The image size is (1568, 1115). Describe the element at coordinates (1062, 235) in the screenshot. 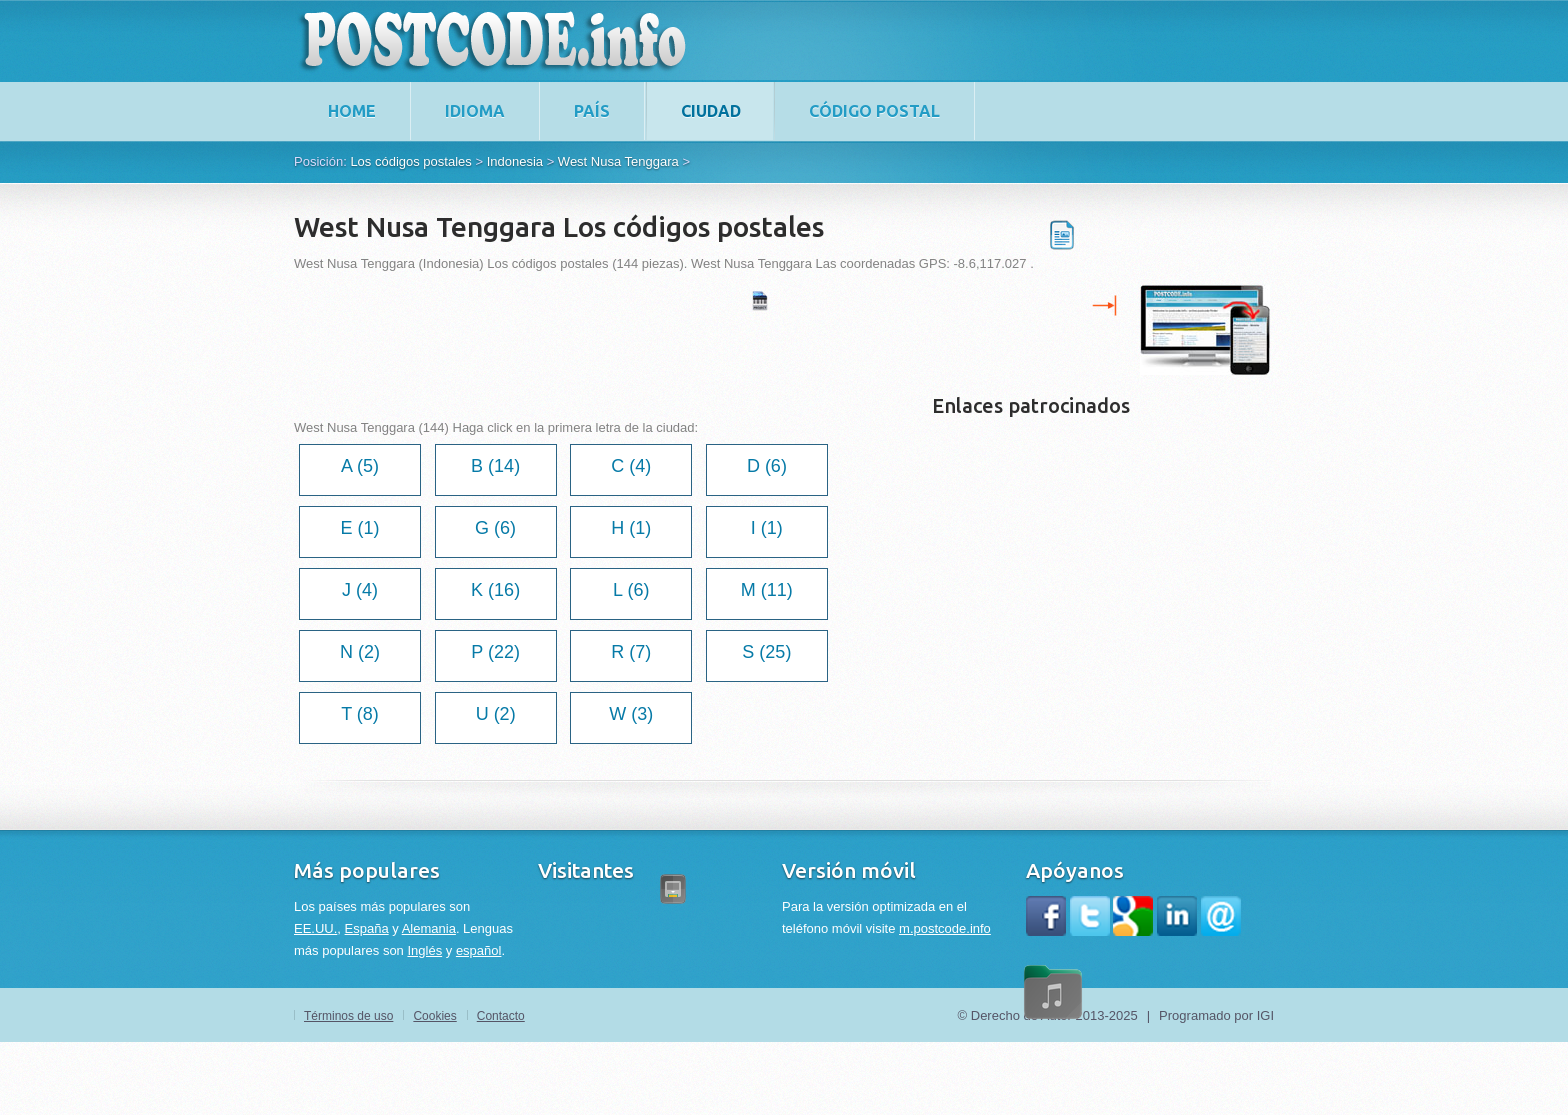

I see `open a libreoffice writer document` at that location.